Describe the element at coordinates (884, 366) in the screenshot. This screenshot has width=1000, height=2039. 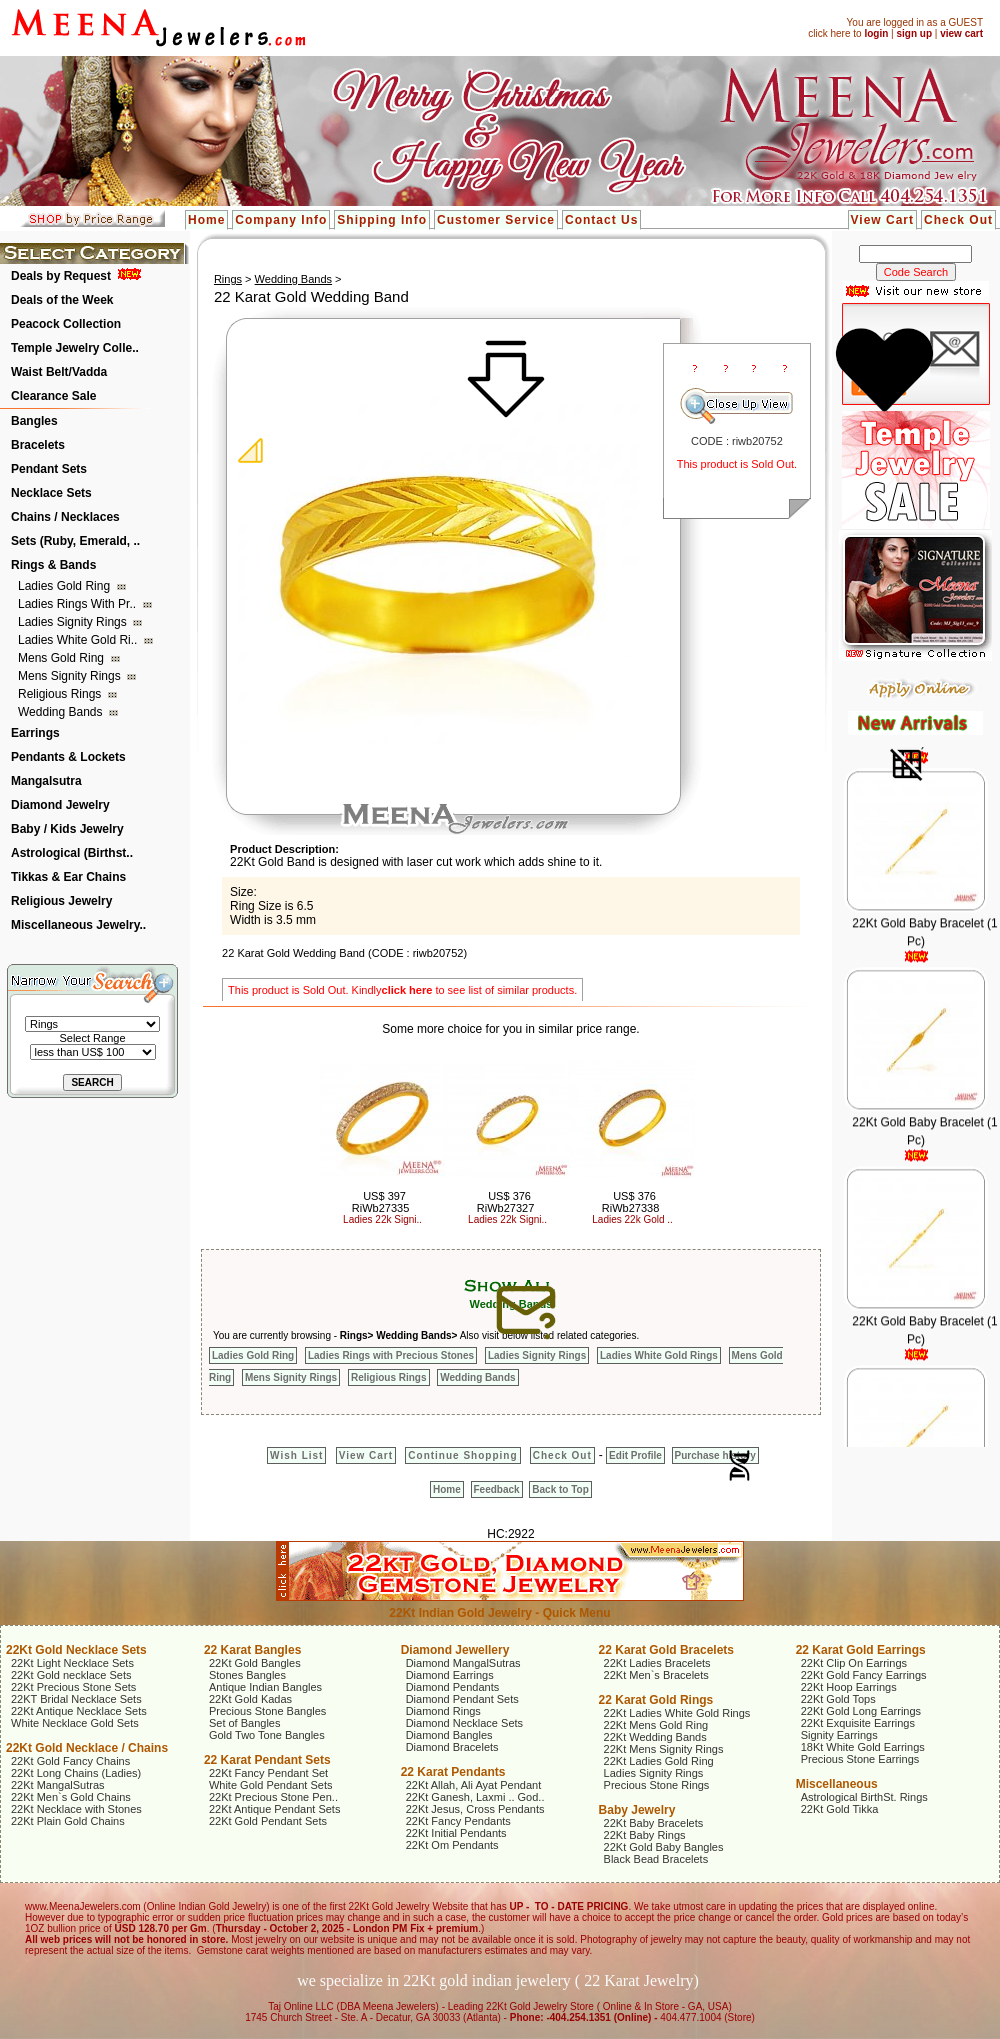
I see `add item to favorites` at that location.